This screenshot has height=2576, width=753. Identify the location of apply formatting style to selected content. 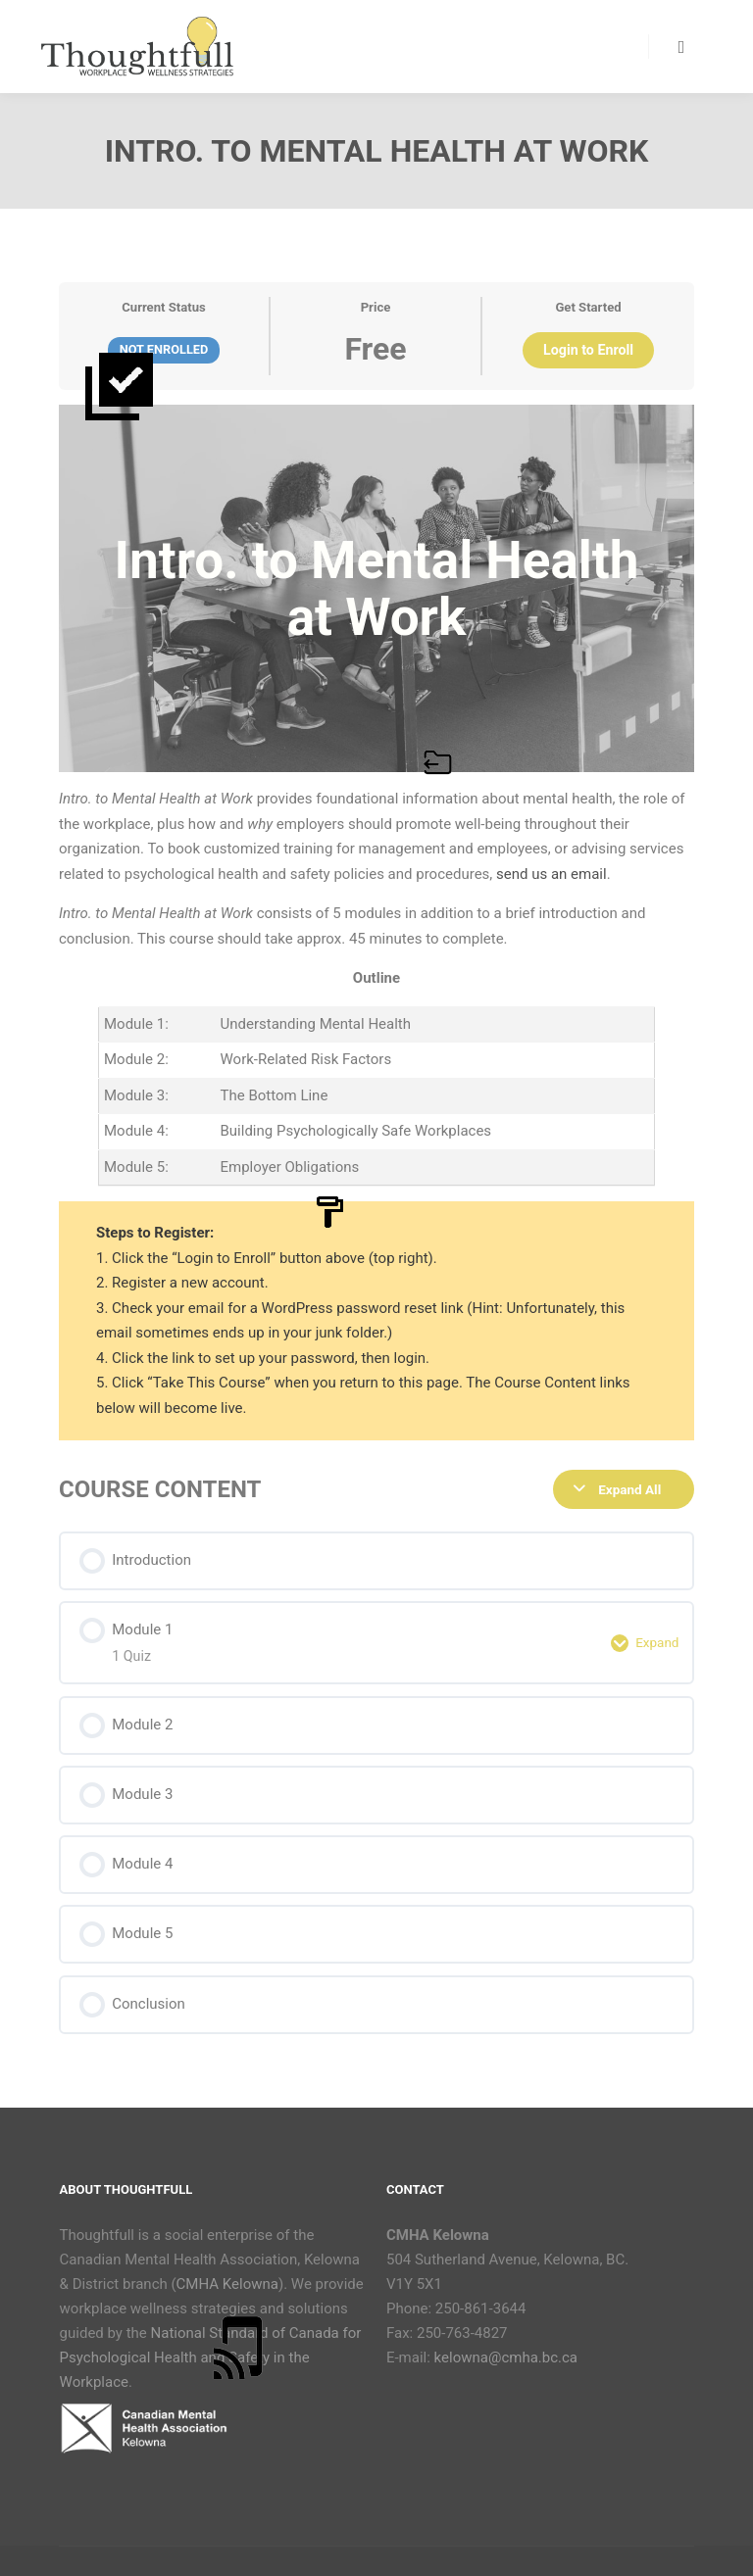
(329, 1212).